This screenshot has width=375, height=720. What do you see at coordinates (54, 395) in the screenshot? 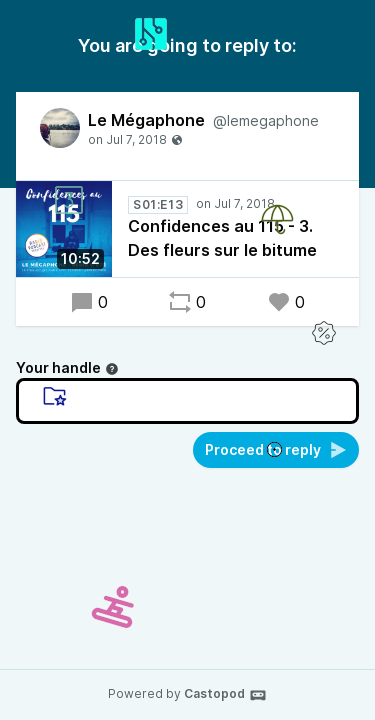
I see `access your starred or favorite folders` at bounding box center [54, 395].